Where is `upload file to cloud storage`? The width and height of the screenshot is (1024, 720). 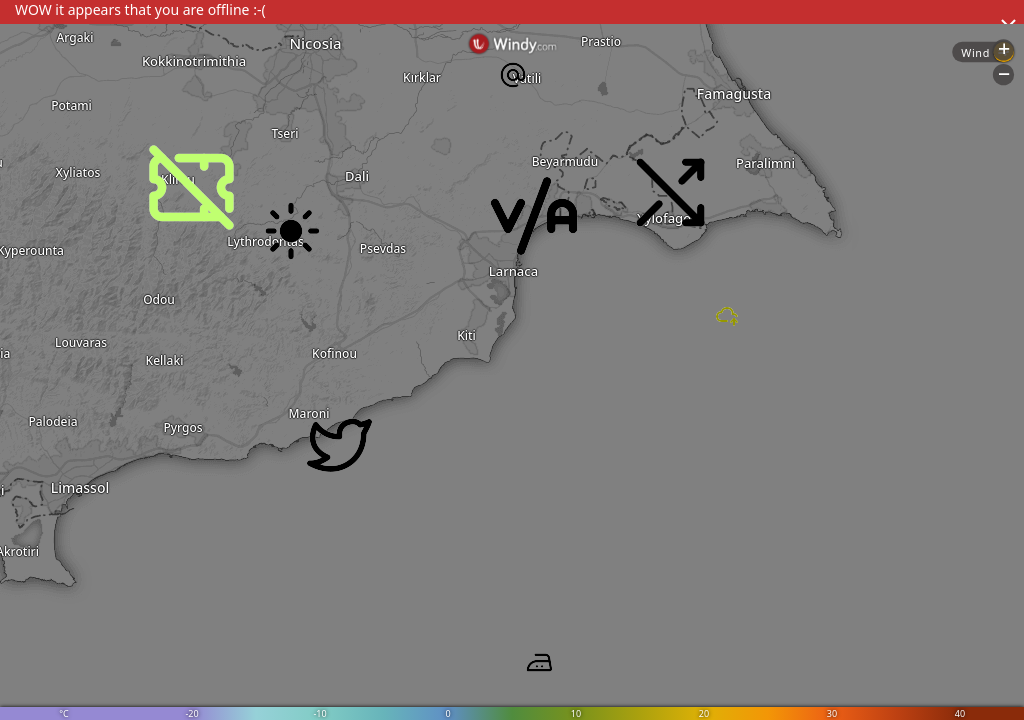
upload file to cloud storage is located at coordinates (727, 315).